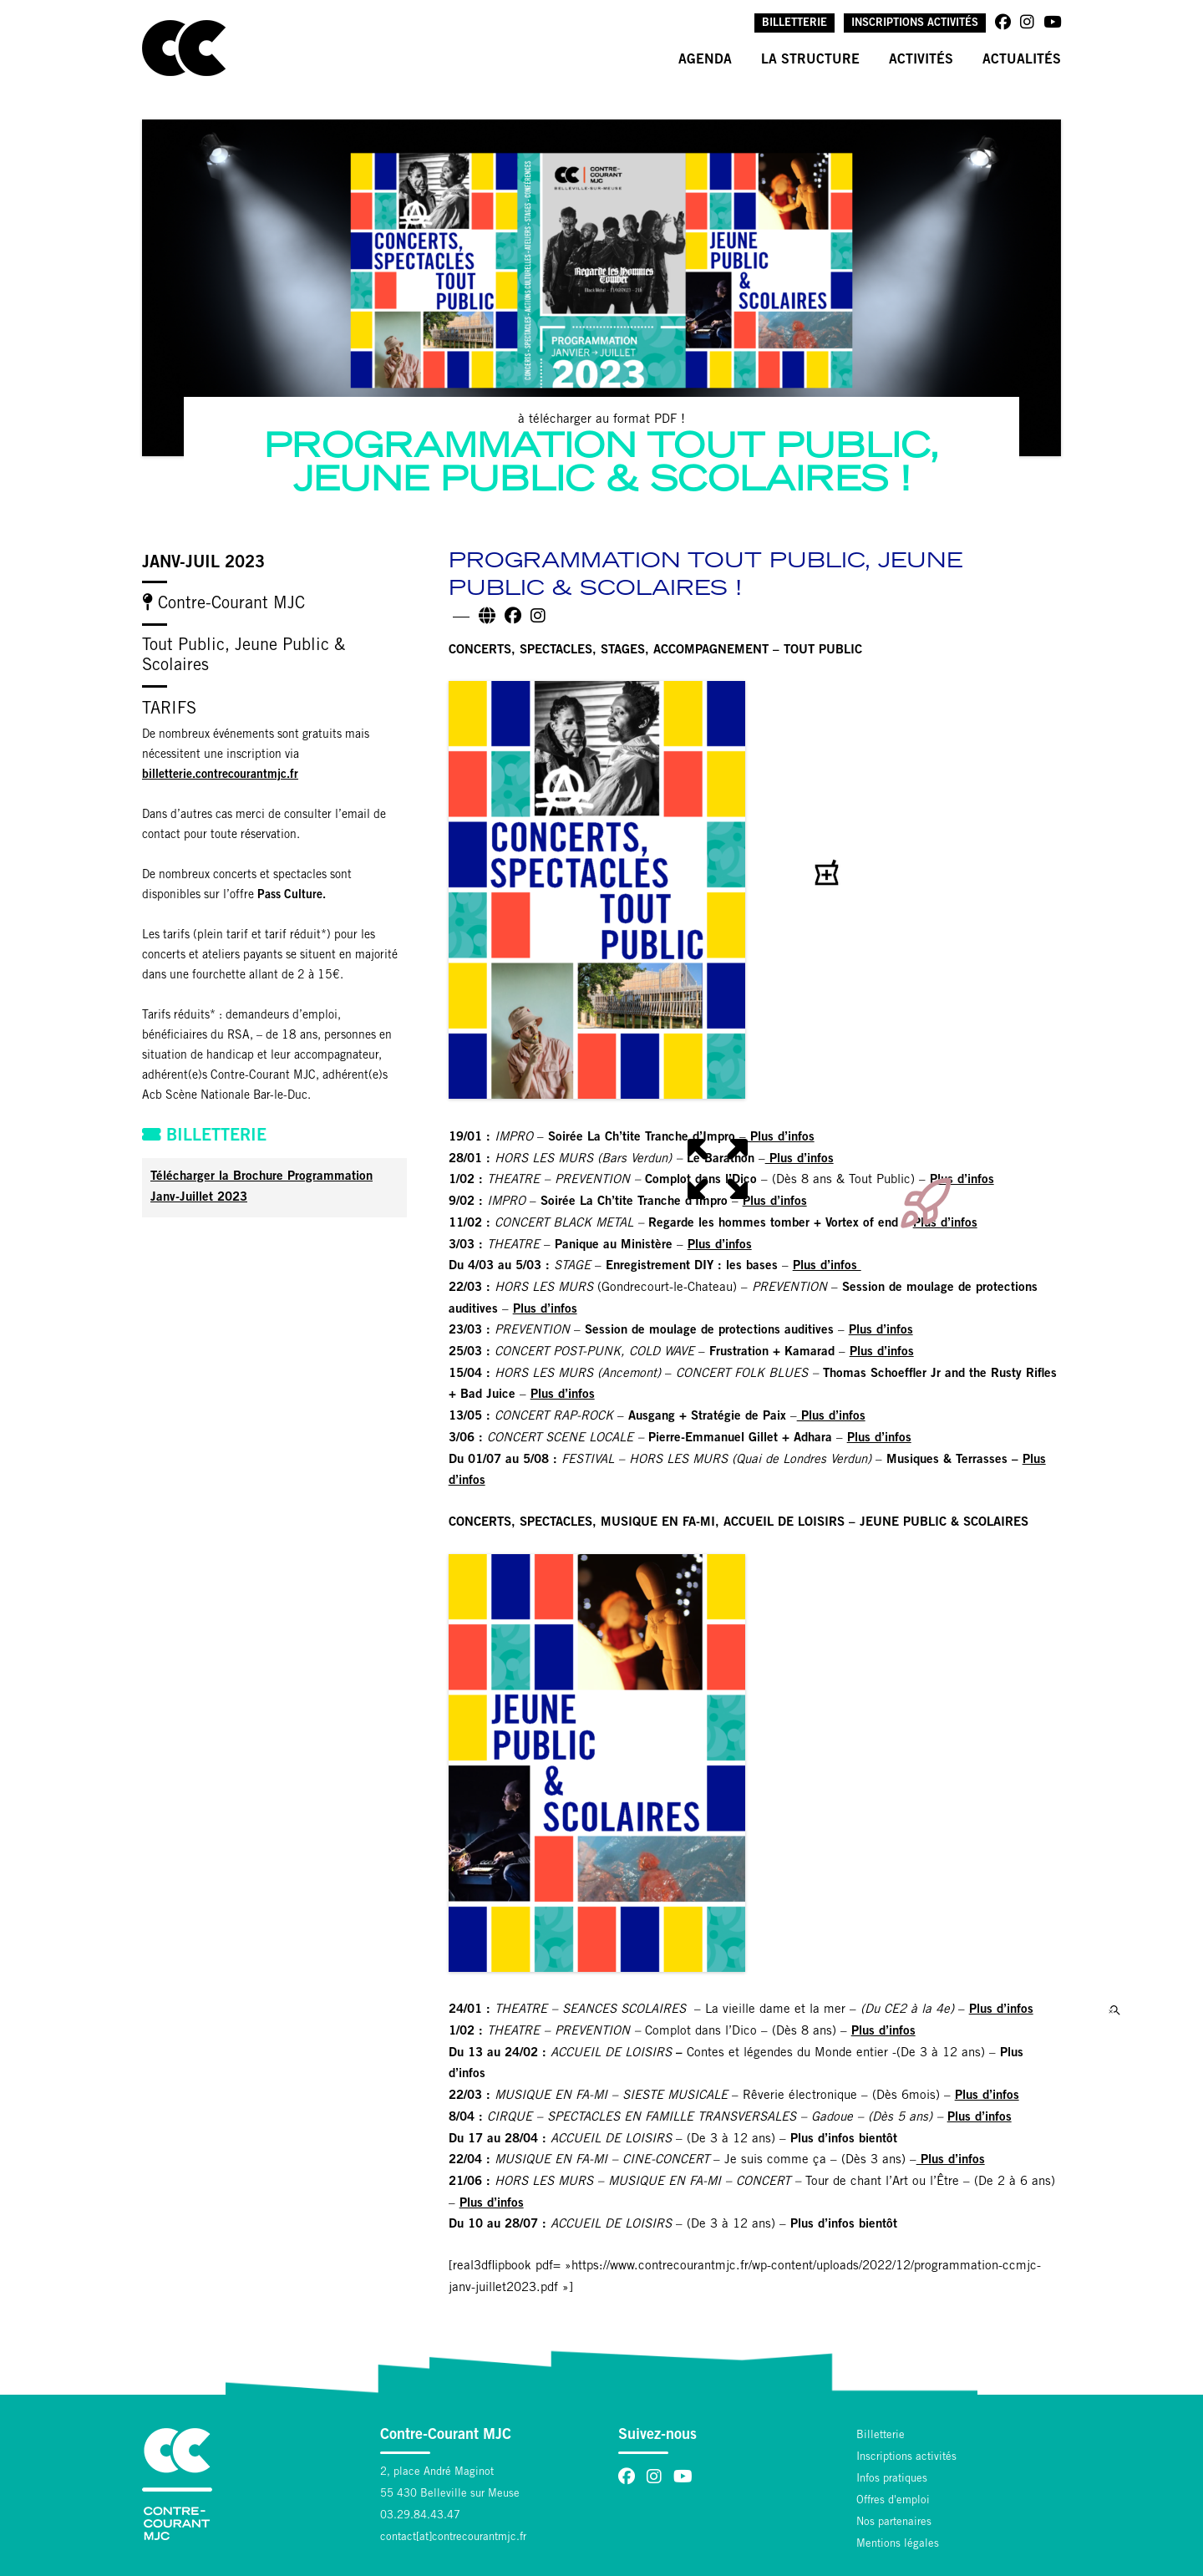  Describe the element at coordinates (1115, 2010) in the screenshot. I see `search is disabled or unavailable` at that location.